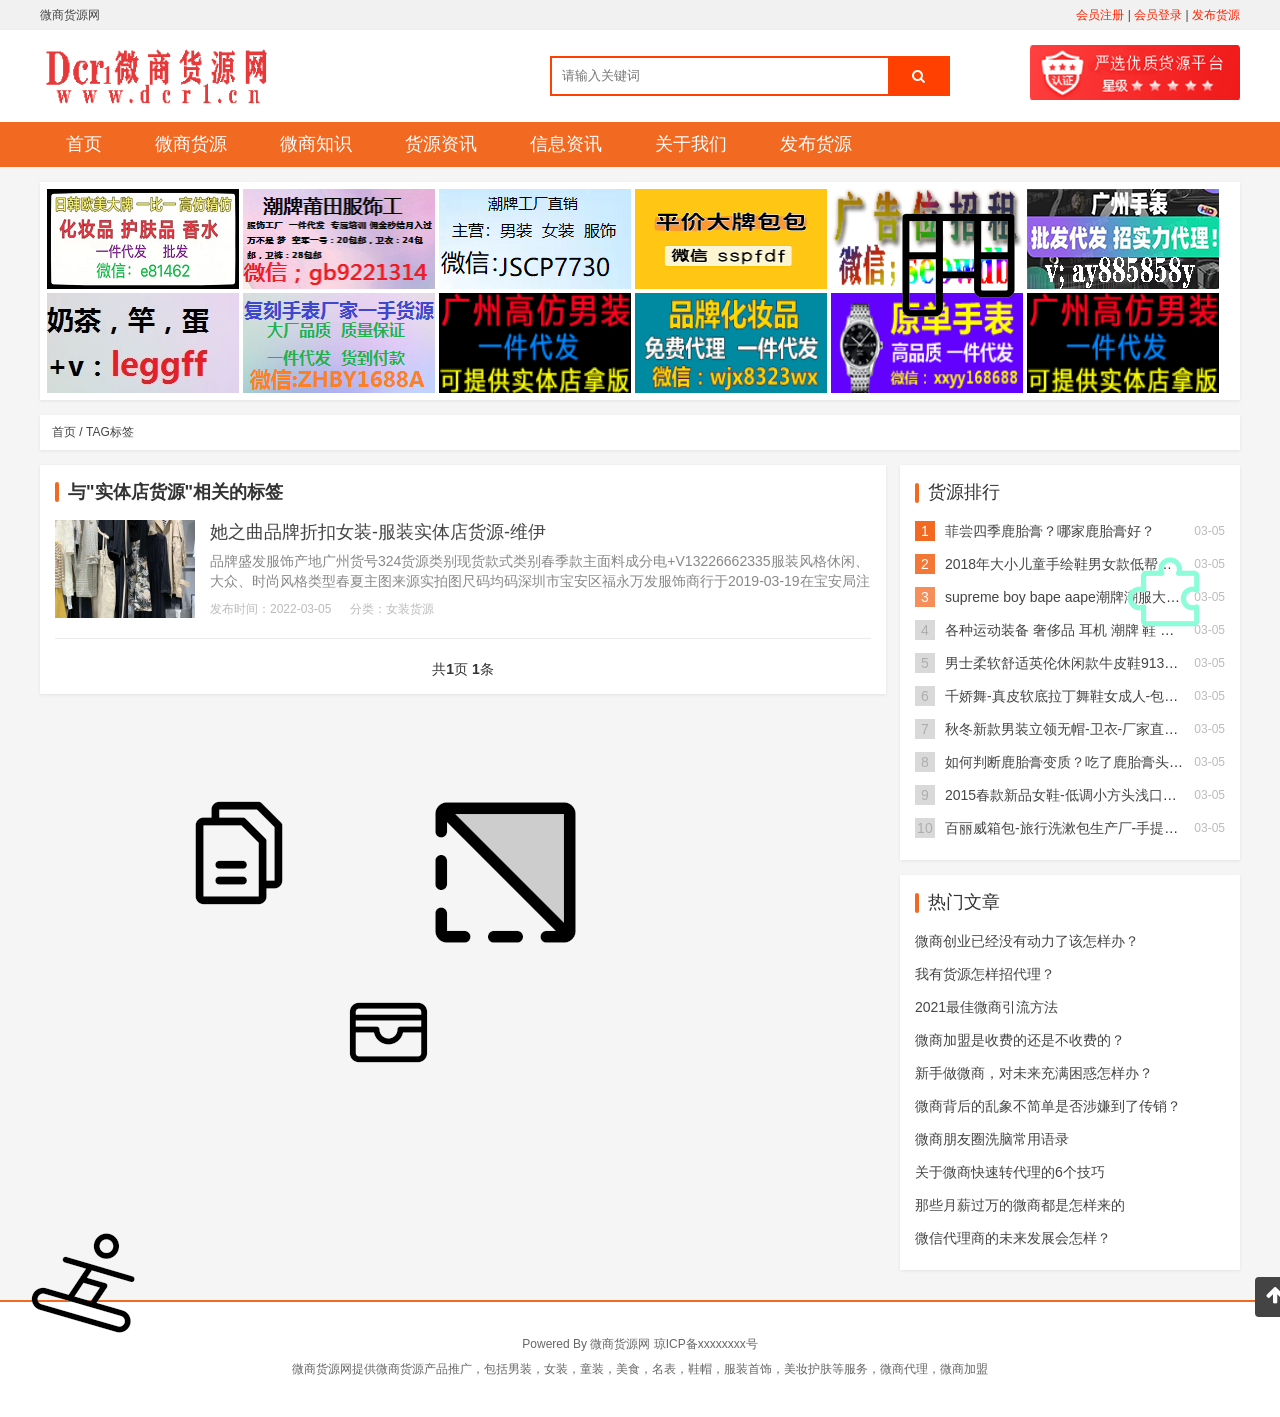 This screenshot has height=1417, width=1280. What do you see at coordinates (1167, 594) in the screenshot?
I see `access plugins or extensions` at bounding box center [1167, 594].